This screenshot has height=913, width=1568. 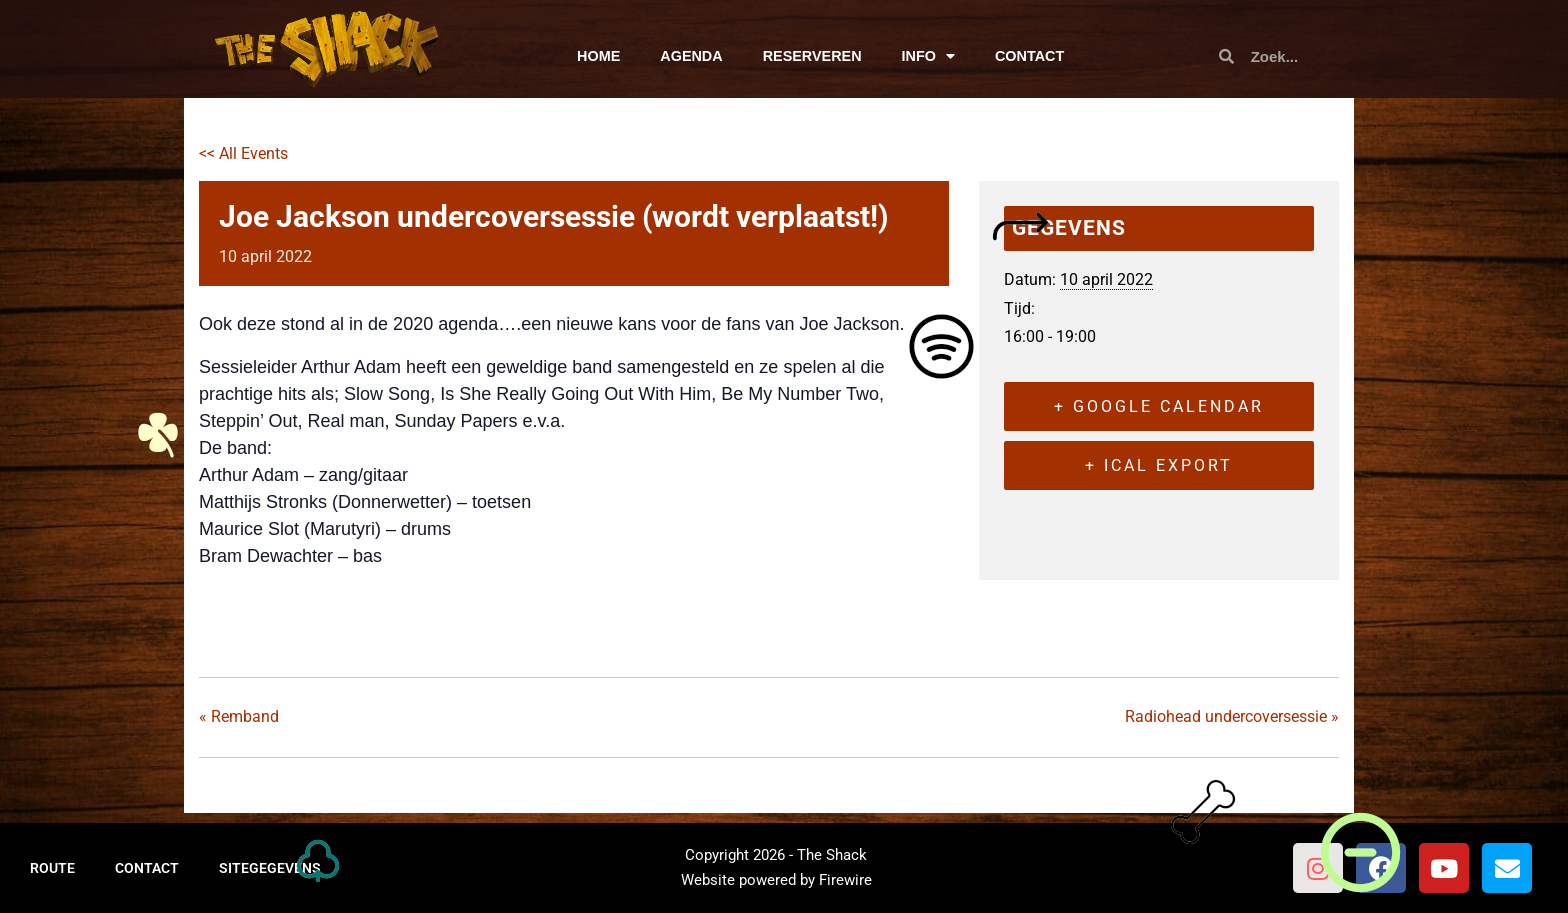 I want to click on access pet-related features or settings, so click(x=1203, y=812).